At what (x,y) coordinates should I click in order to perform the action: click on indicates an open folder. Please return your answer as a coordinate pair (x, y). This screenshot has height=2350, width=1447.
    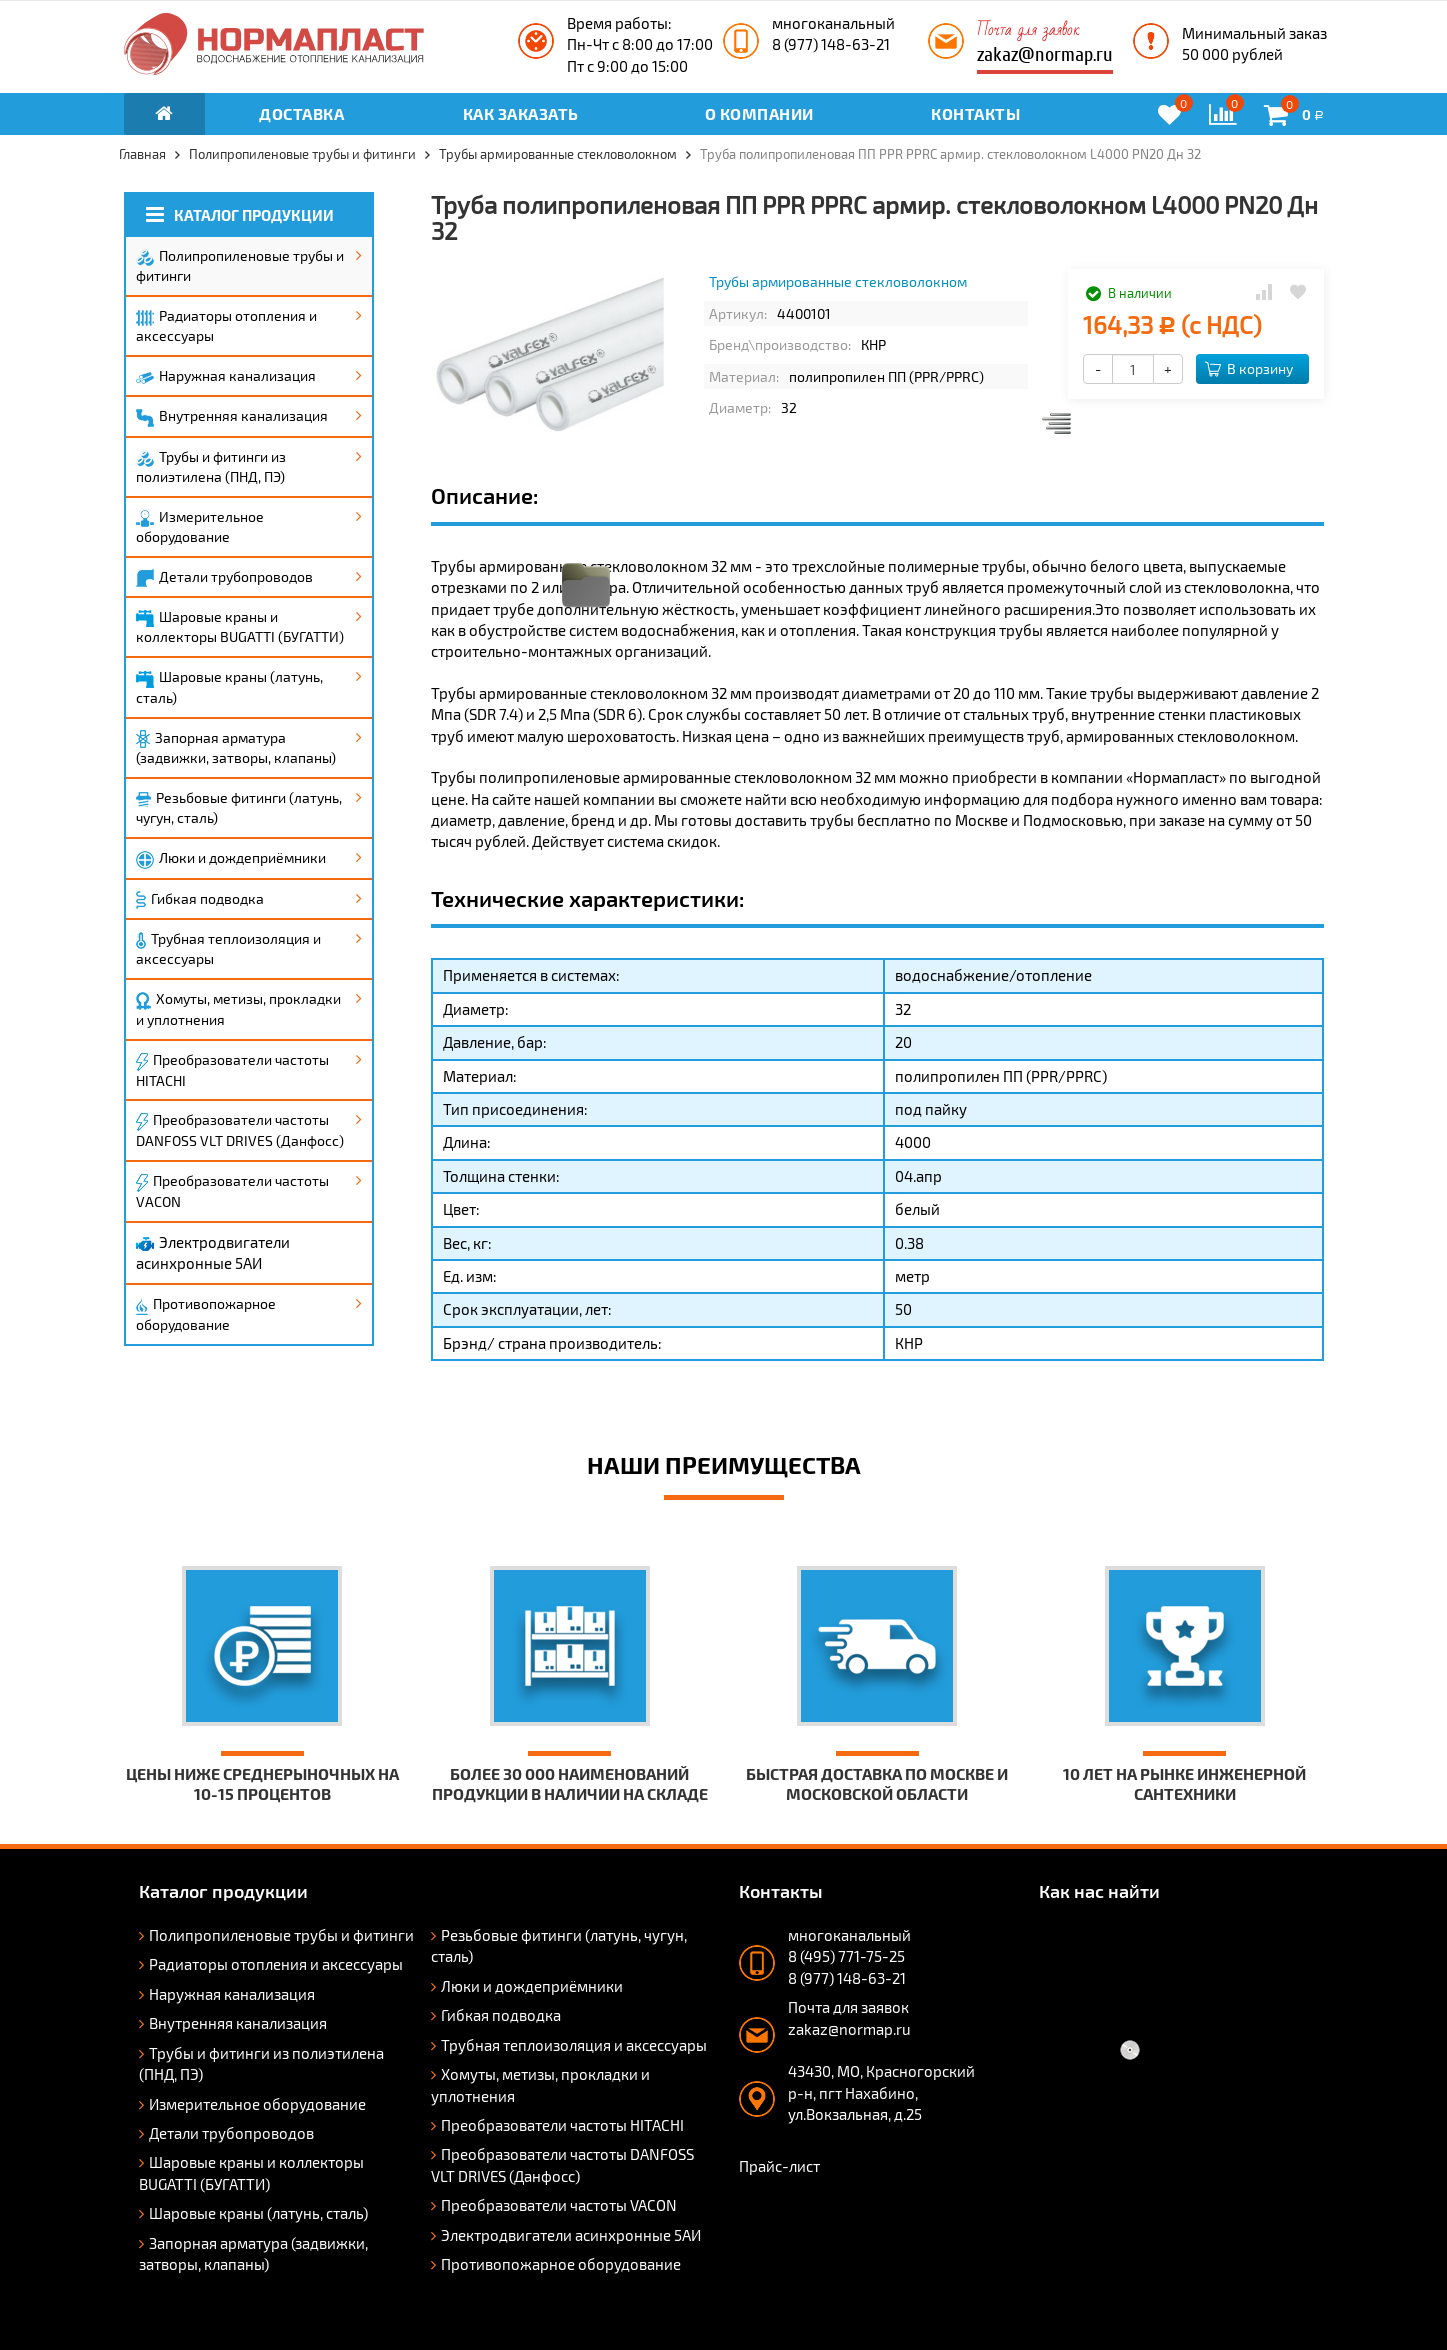
    Looking at the image, I should click on (586, 585).